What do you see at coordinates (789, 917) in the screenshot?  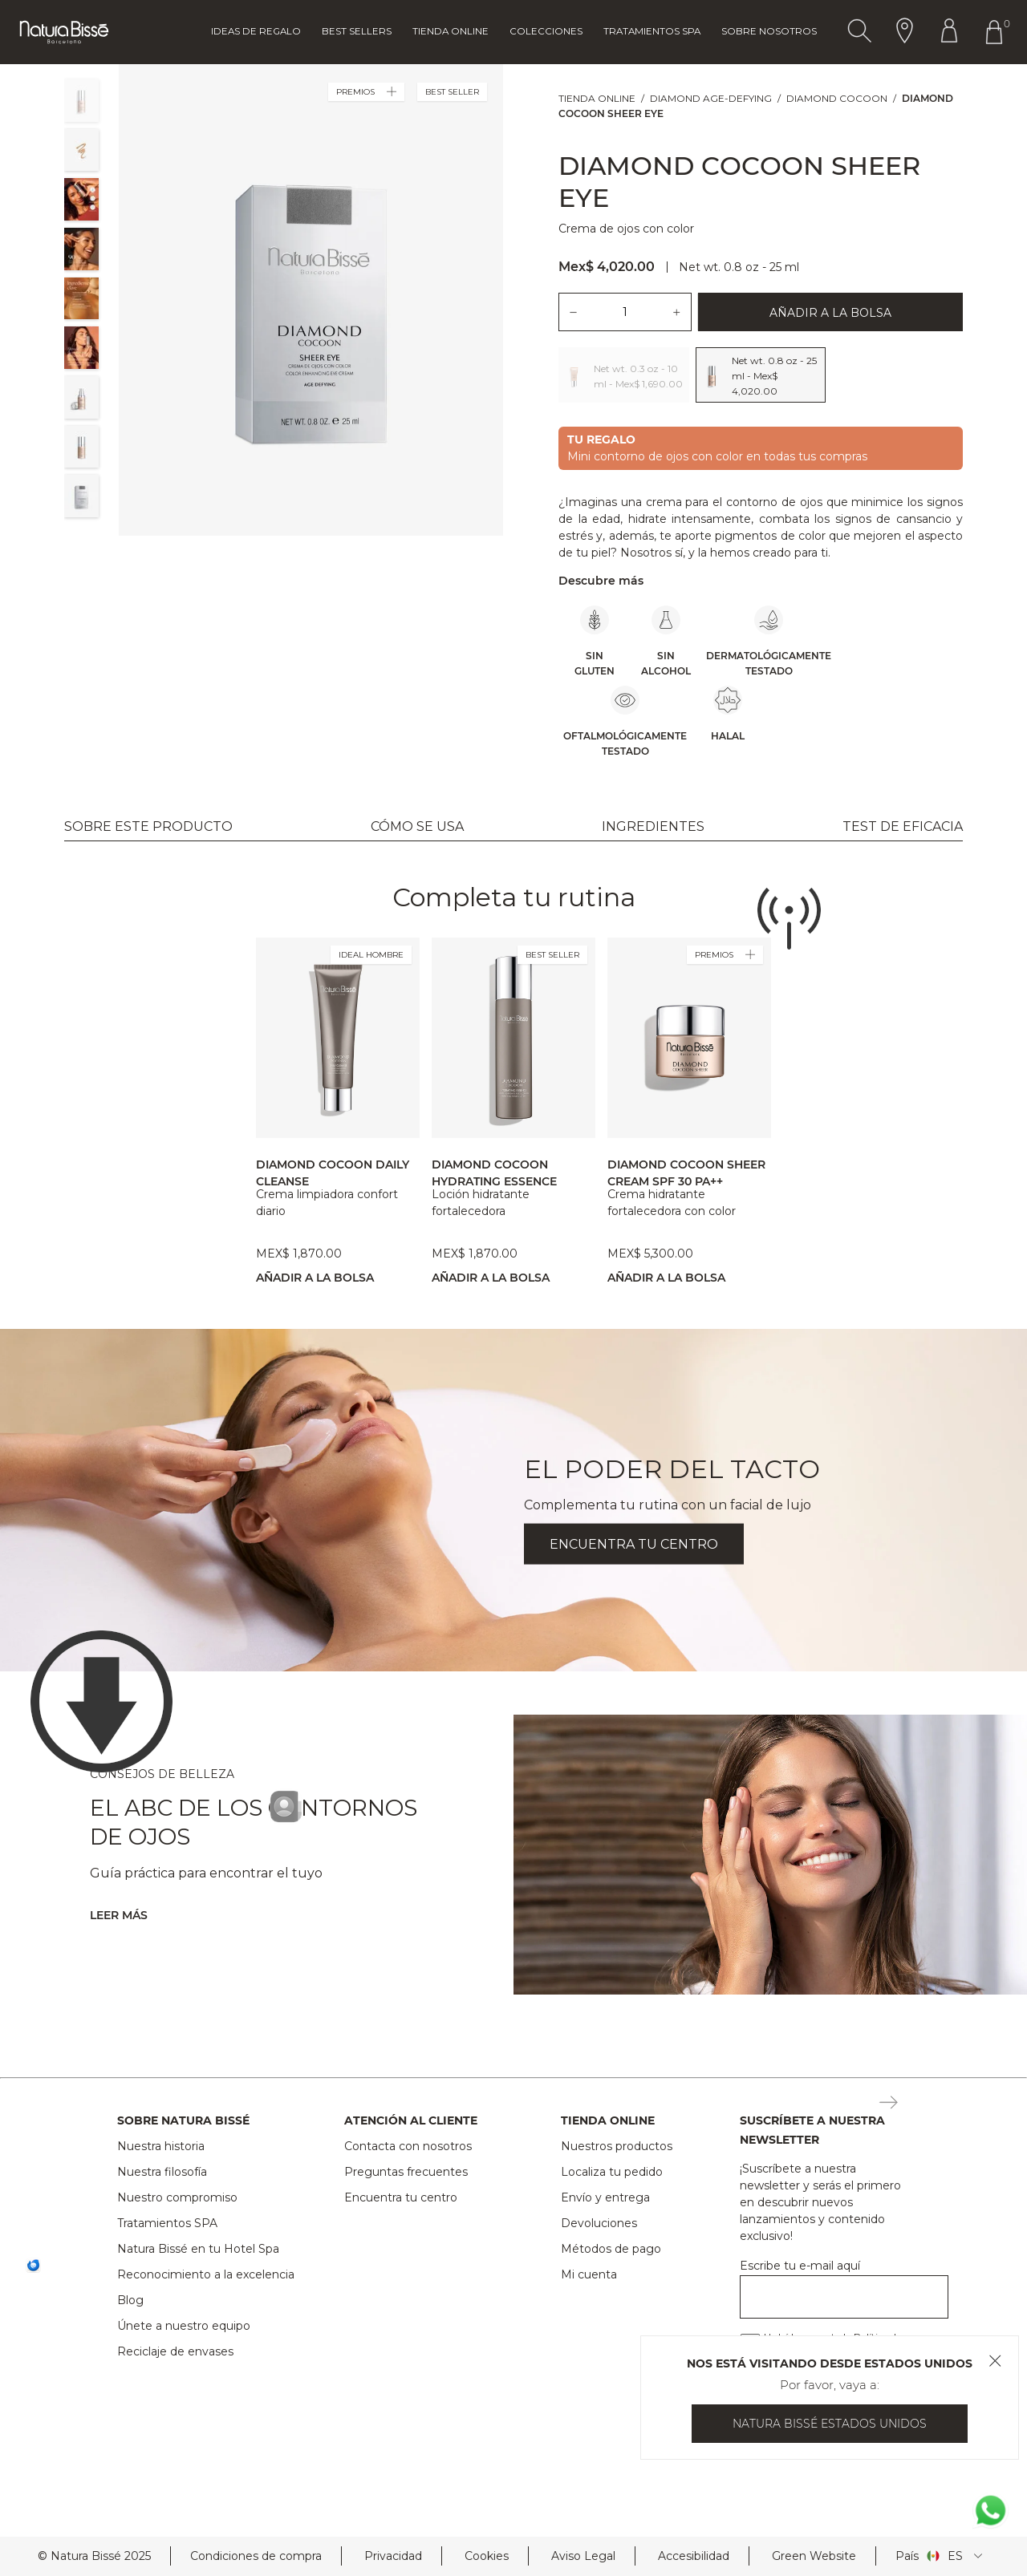 I see `indicates cellular network signal strength` at bounding box center [789, 917].